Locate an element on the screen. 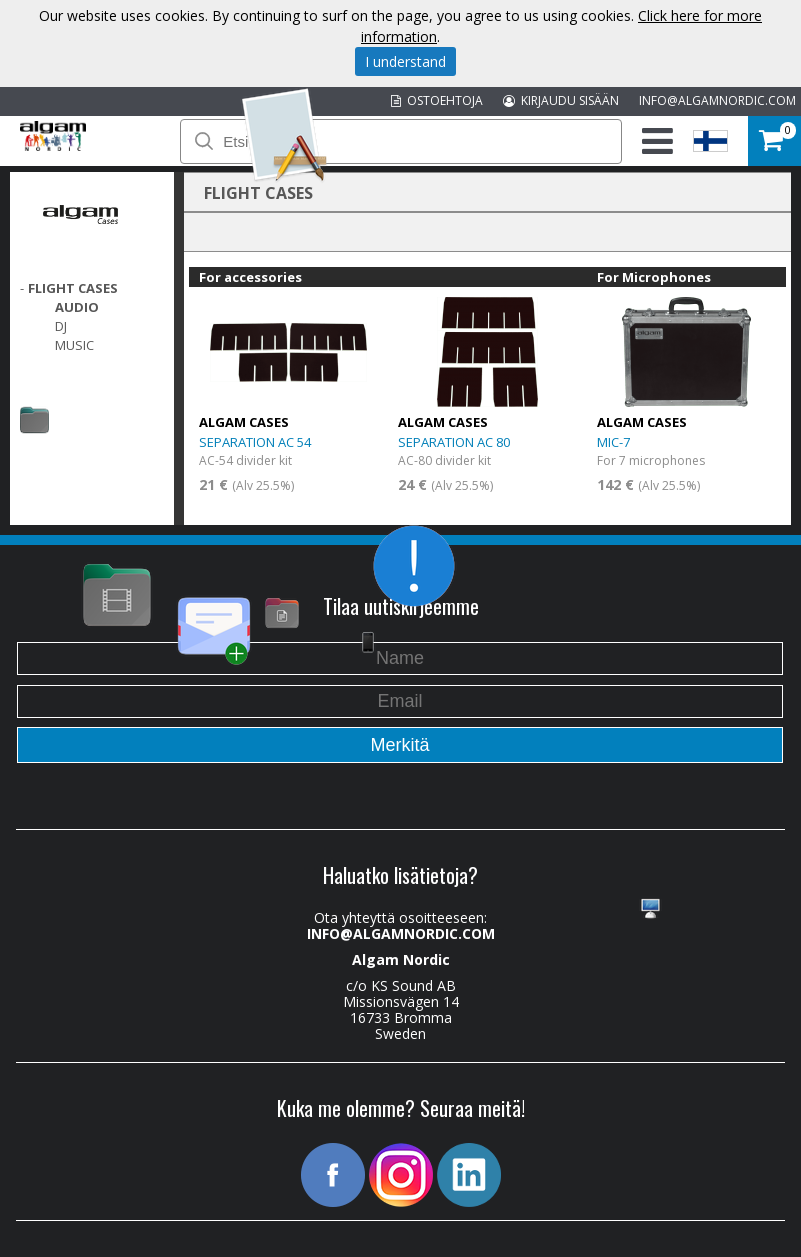 Image resolution: width=801 pixels, height=1257 pixels. open your videos folder is located at coordinates (117, 595).